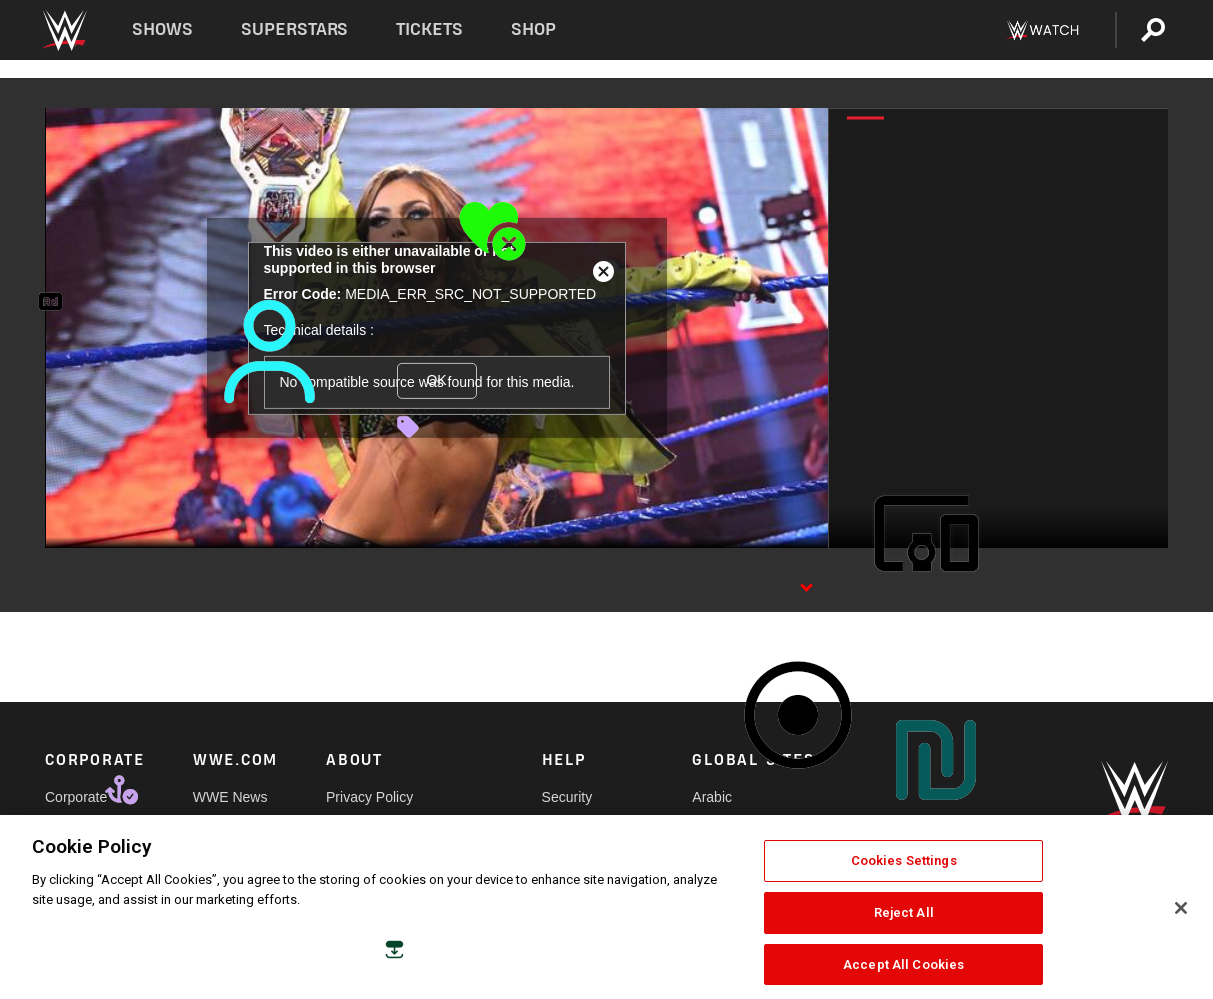 The image size is (1213, 999). I want to click on indicates Israeli shekel currency, so click(936, 760).